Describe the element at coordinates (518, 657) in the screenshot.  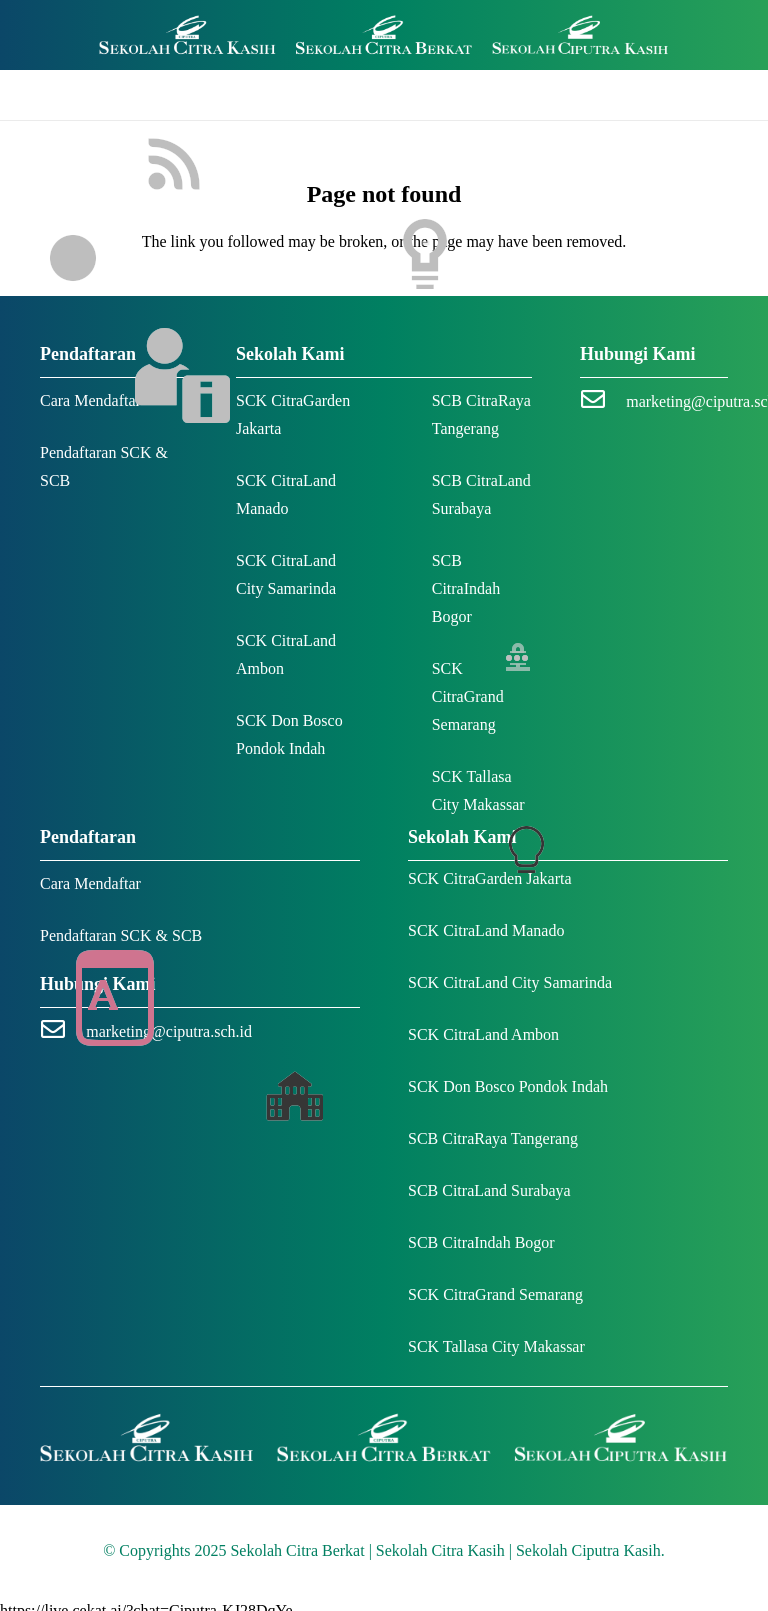
I see `indicates vpn connection is being established` at that location.